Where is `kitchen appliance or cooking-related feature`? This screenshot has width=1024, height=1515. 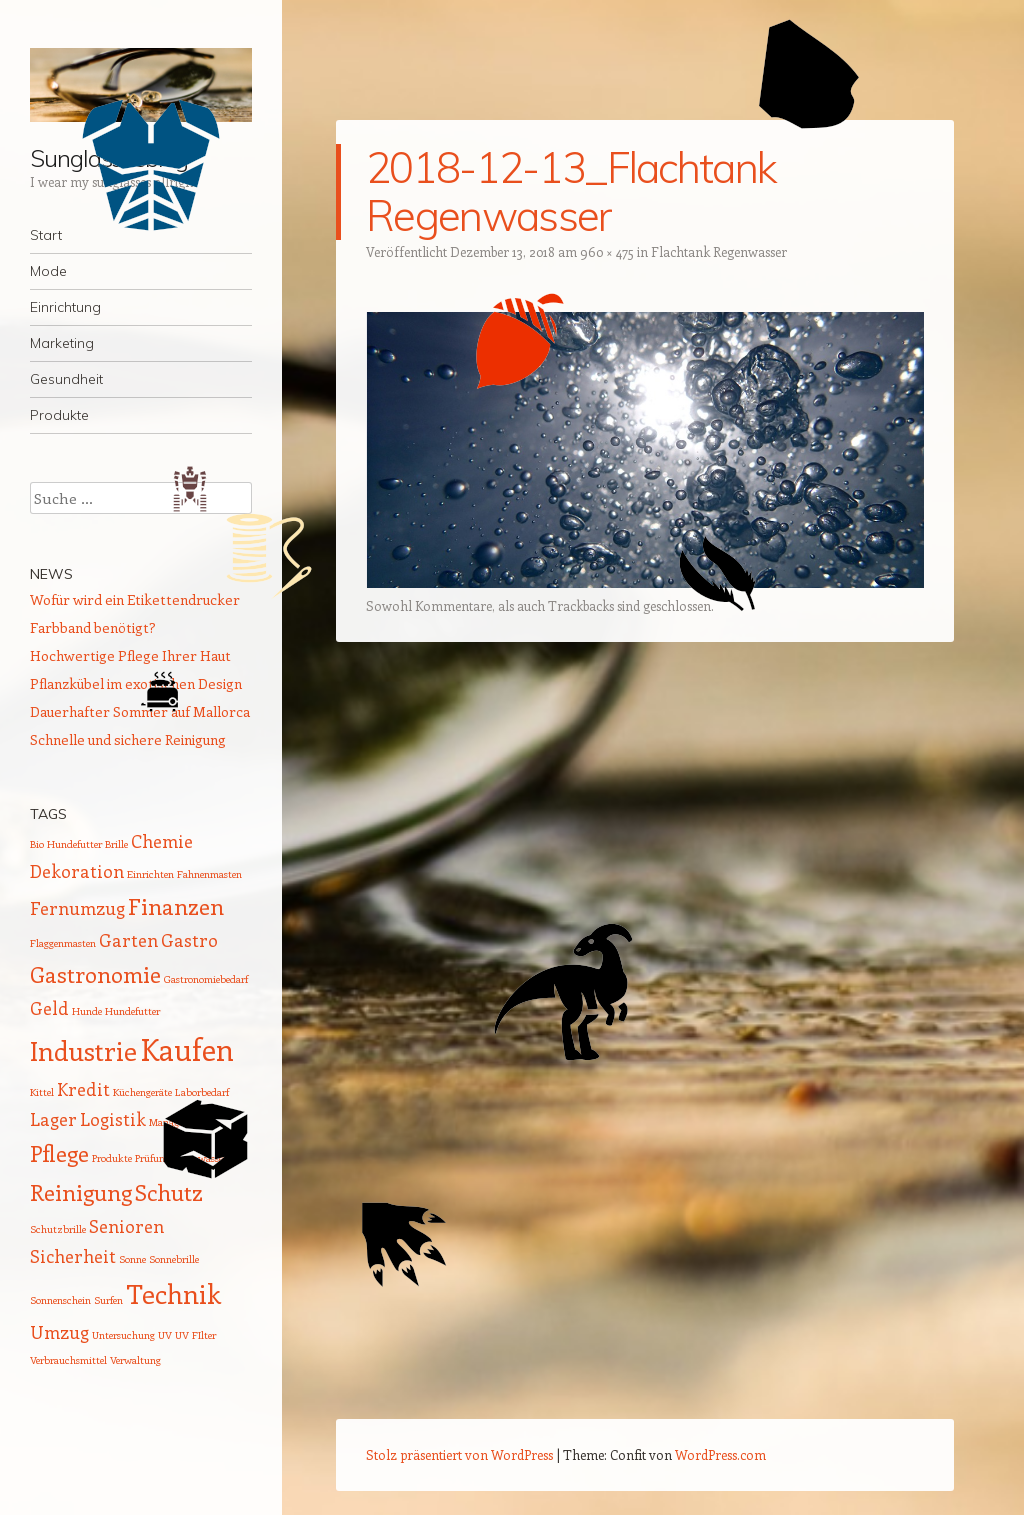
kitchen appliance or cooking-related feature is located at coordinates (159, 691).